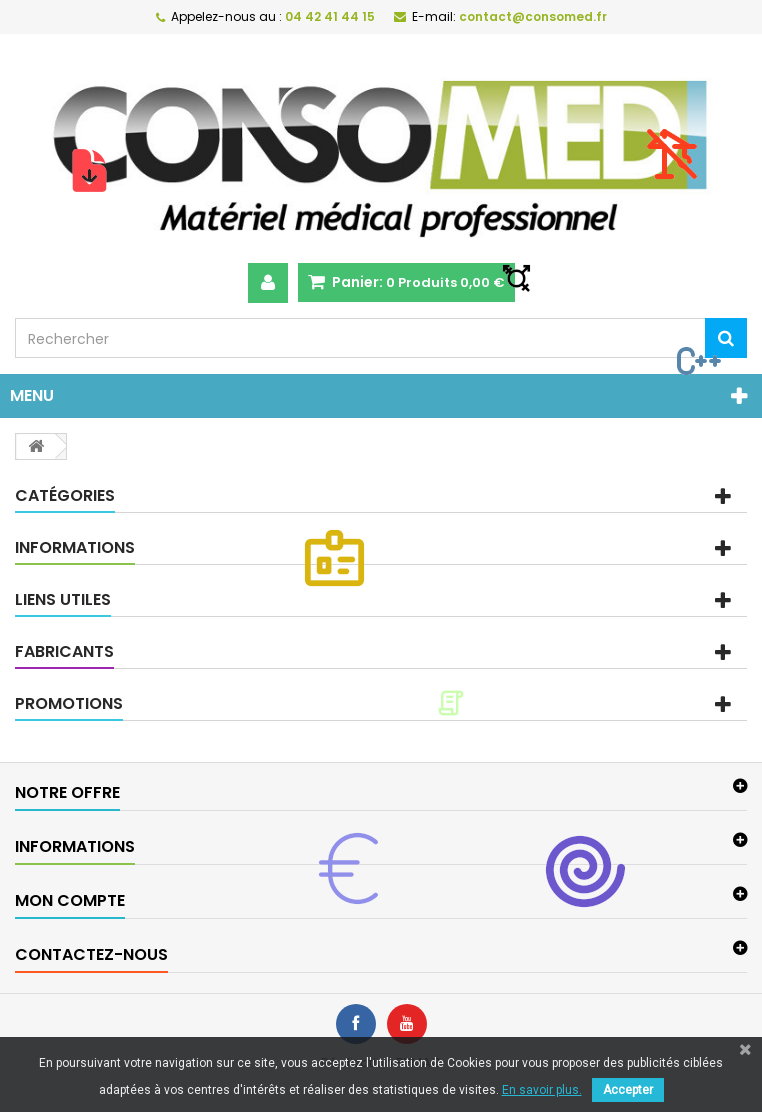  Describe the element at coordinates (334, 559) in the screenshot. I see `view your profile or identification` at that location.